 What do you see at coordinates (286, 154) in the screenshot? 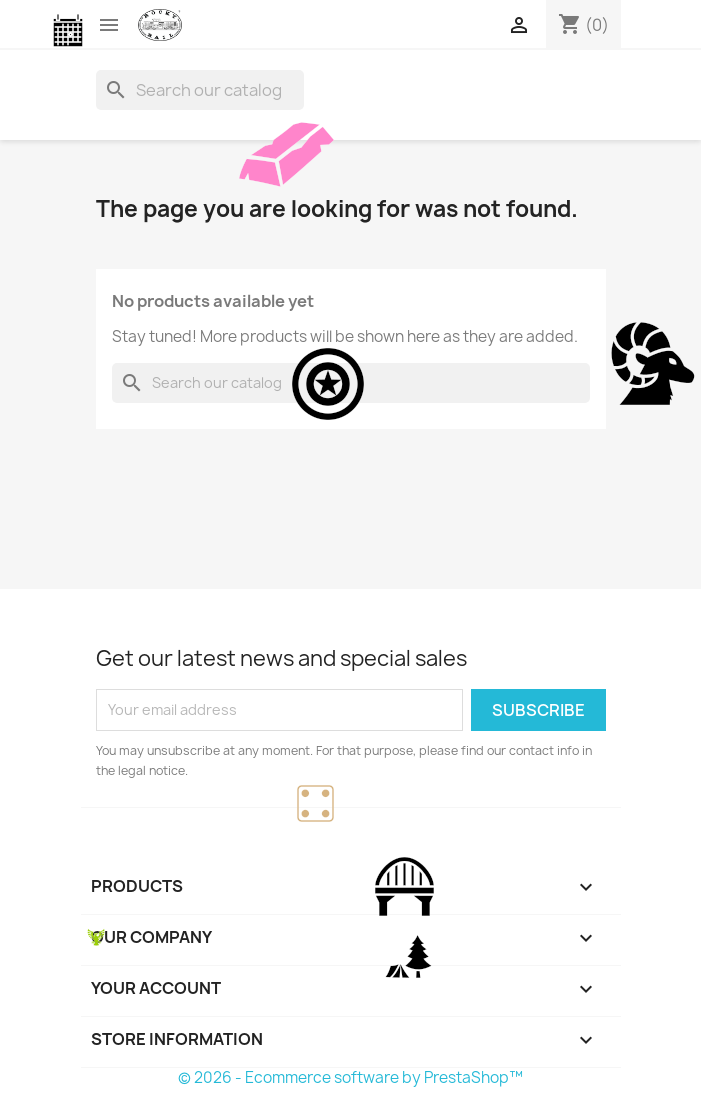
I see `select clay brick as a building material` at bounding box center [286, 154].